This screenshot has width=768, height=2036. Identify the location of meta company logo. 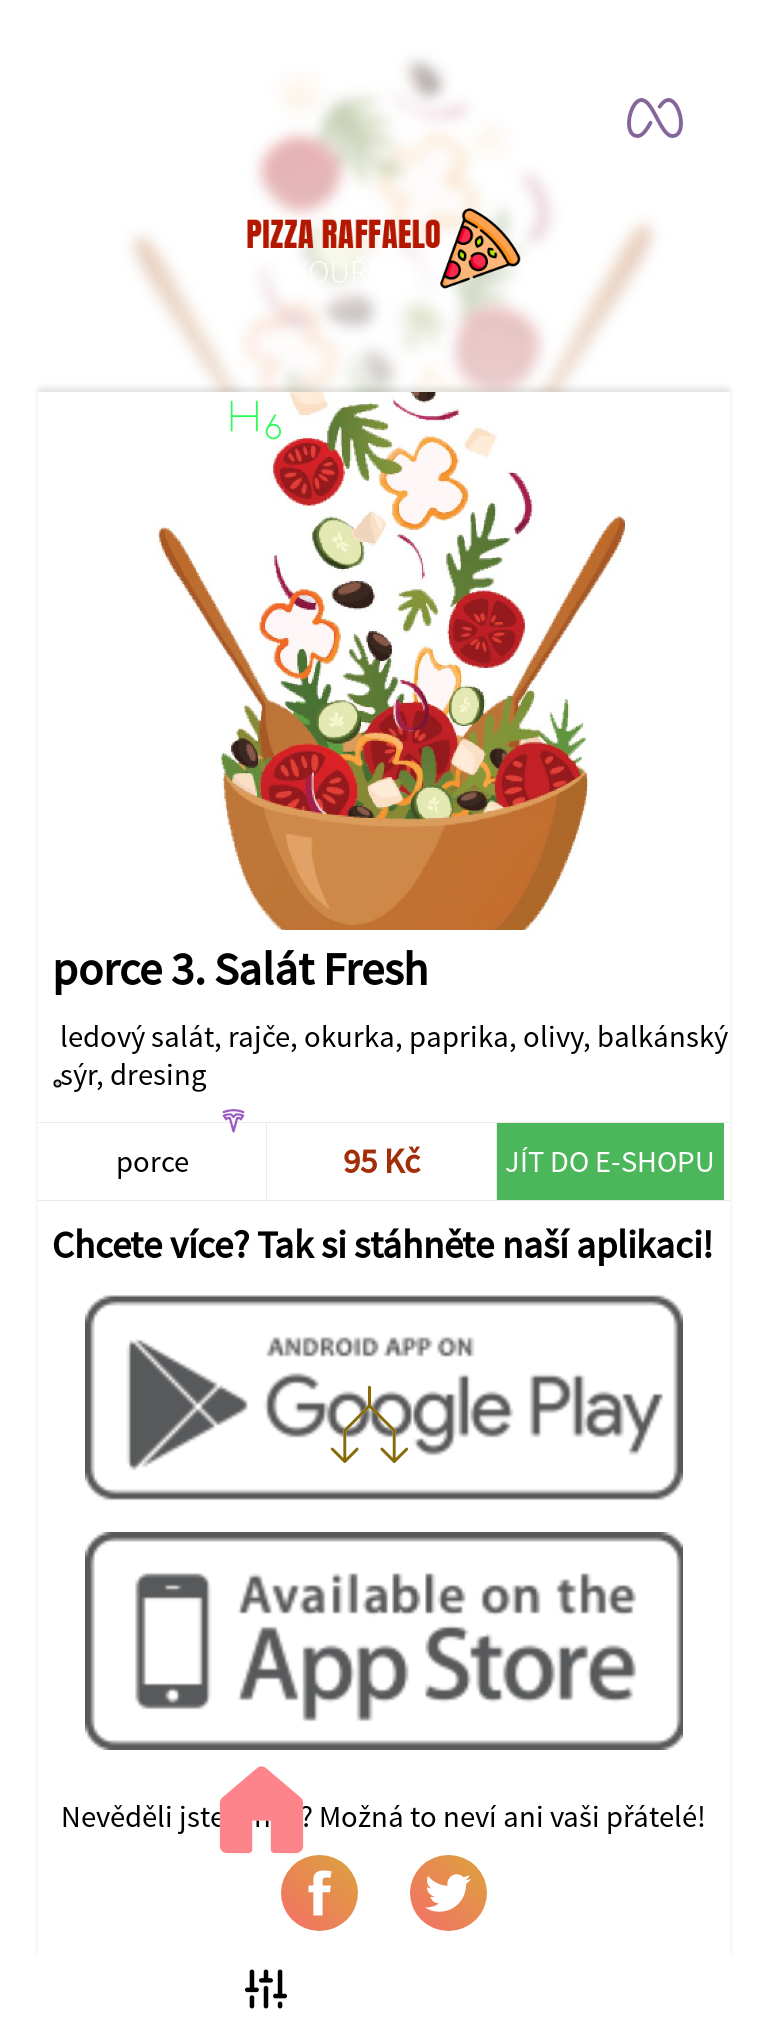
(655, 118).